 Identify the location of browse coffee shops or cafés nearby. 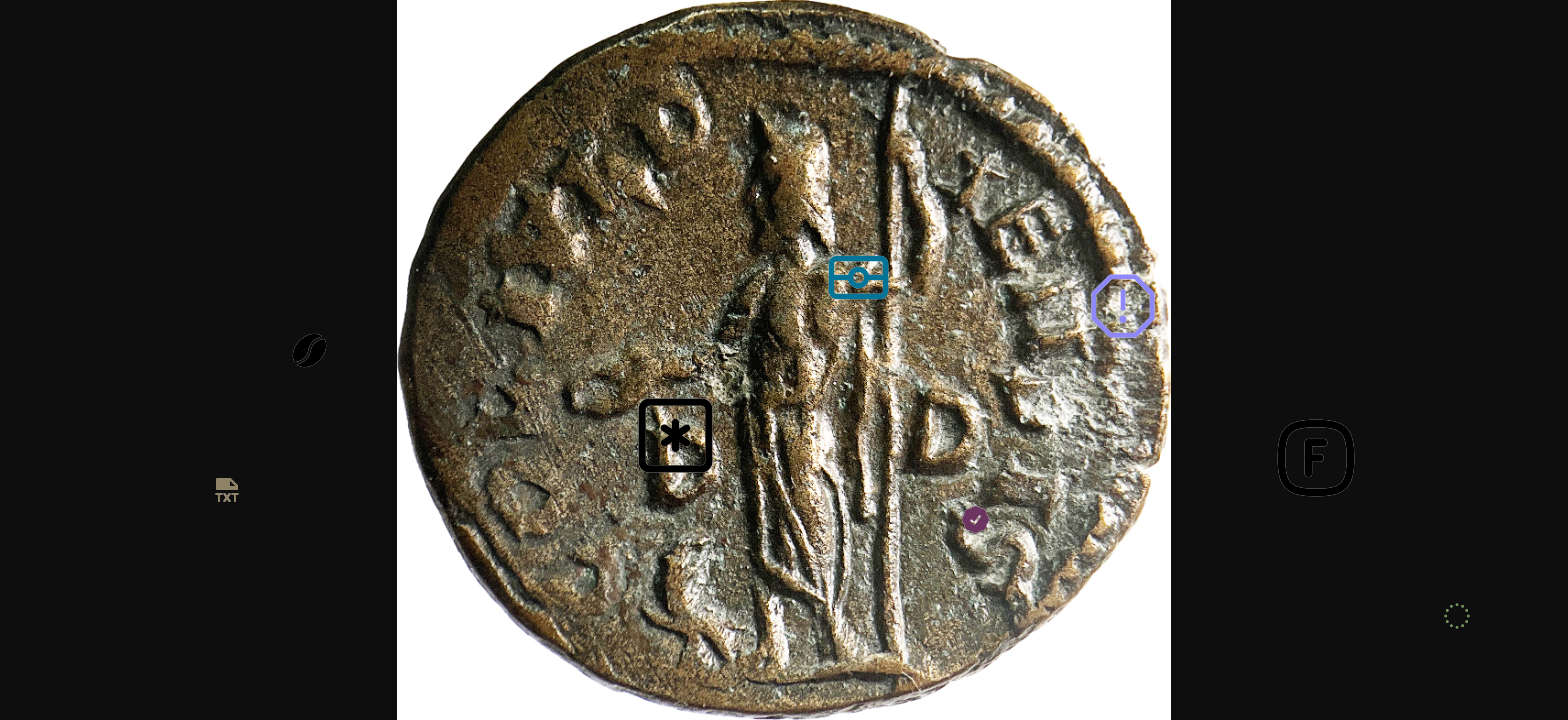
(309, 350).